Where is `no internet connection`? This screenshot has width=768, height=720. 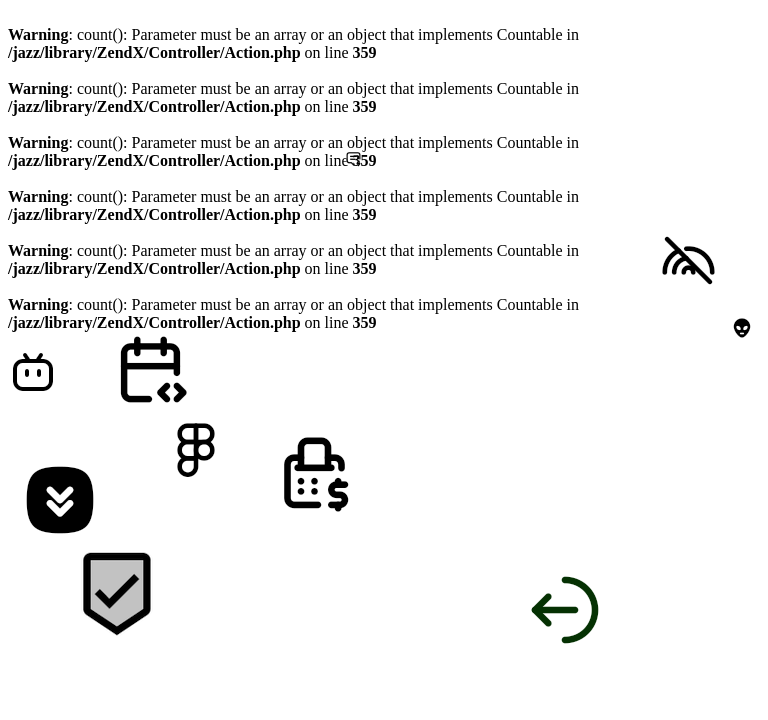
no internet connection is located at coordinates (688, 260).